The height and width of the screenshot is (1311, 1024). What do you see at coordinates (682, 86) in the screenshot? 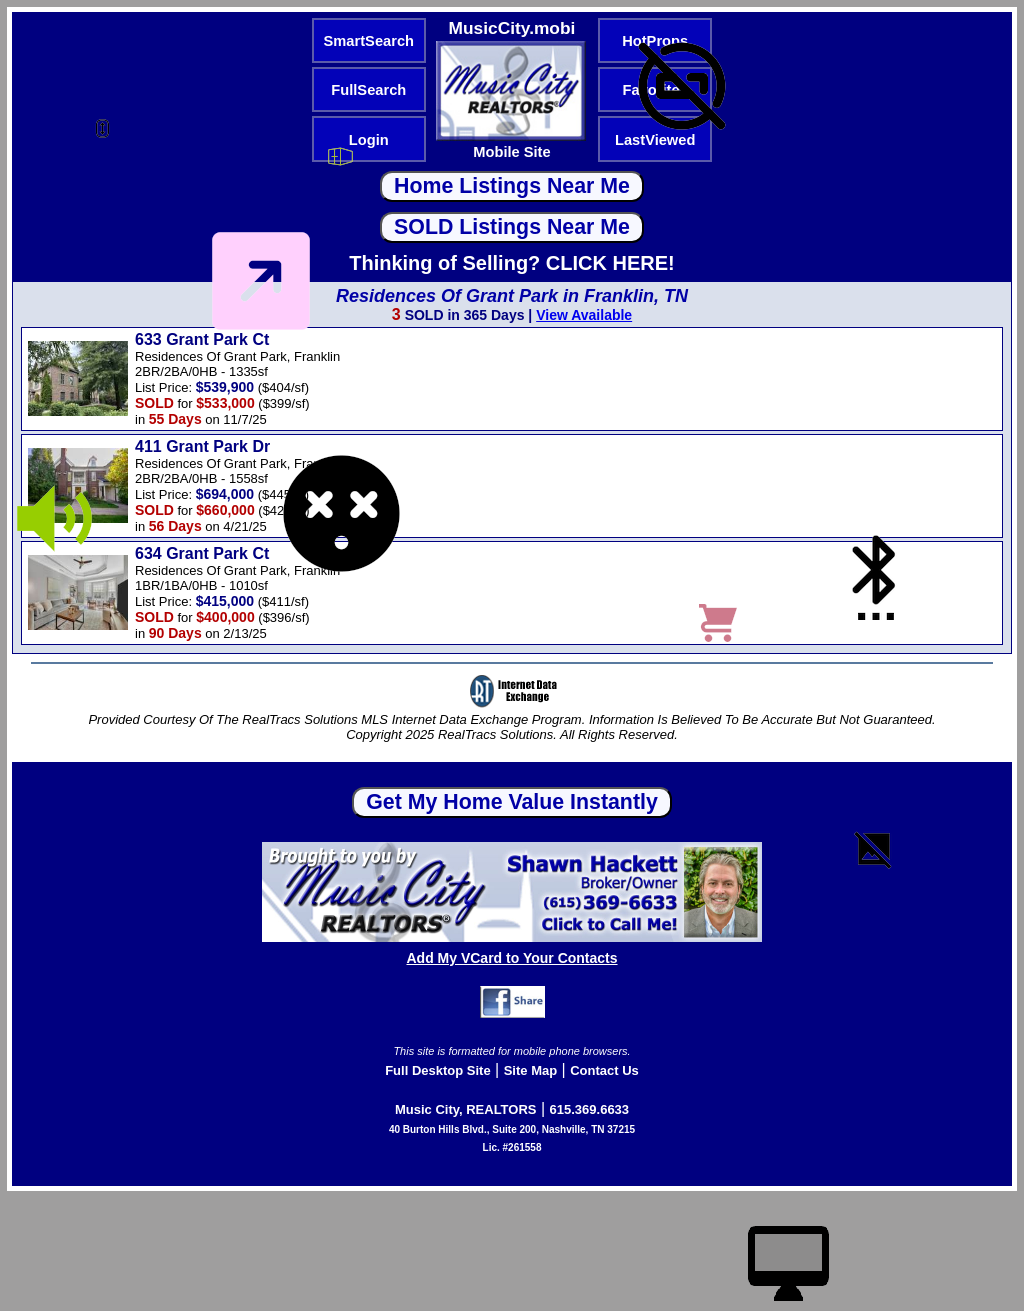
I see `disable picture-in-picture mode` at bounding box center [682, 86].